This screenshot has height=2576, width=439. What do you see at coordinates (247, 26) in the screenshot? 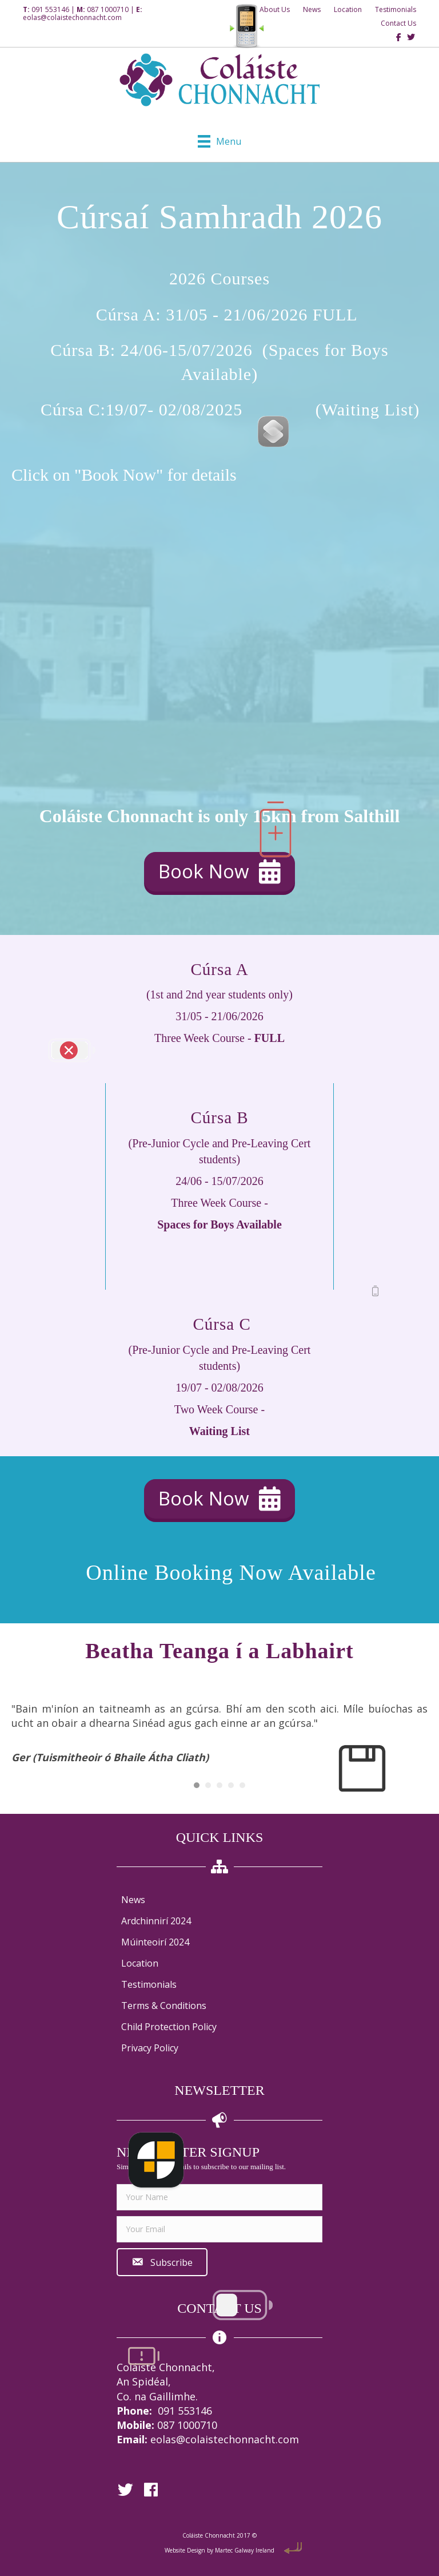
I see `indicates active cellular network connection` at bounding box center [247, 26].